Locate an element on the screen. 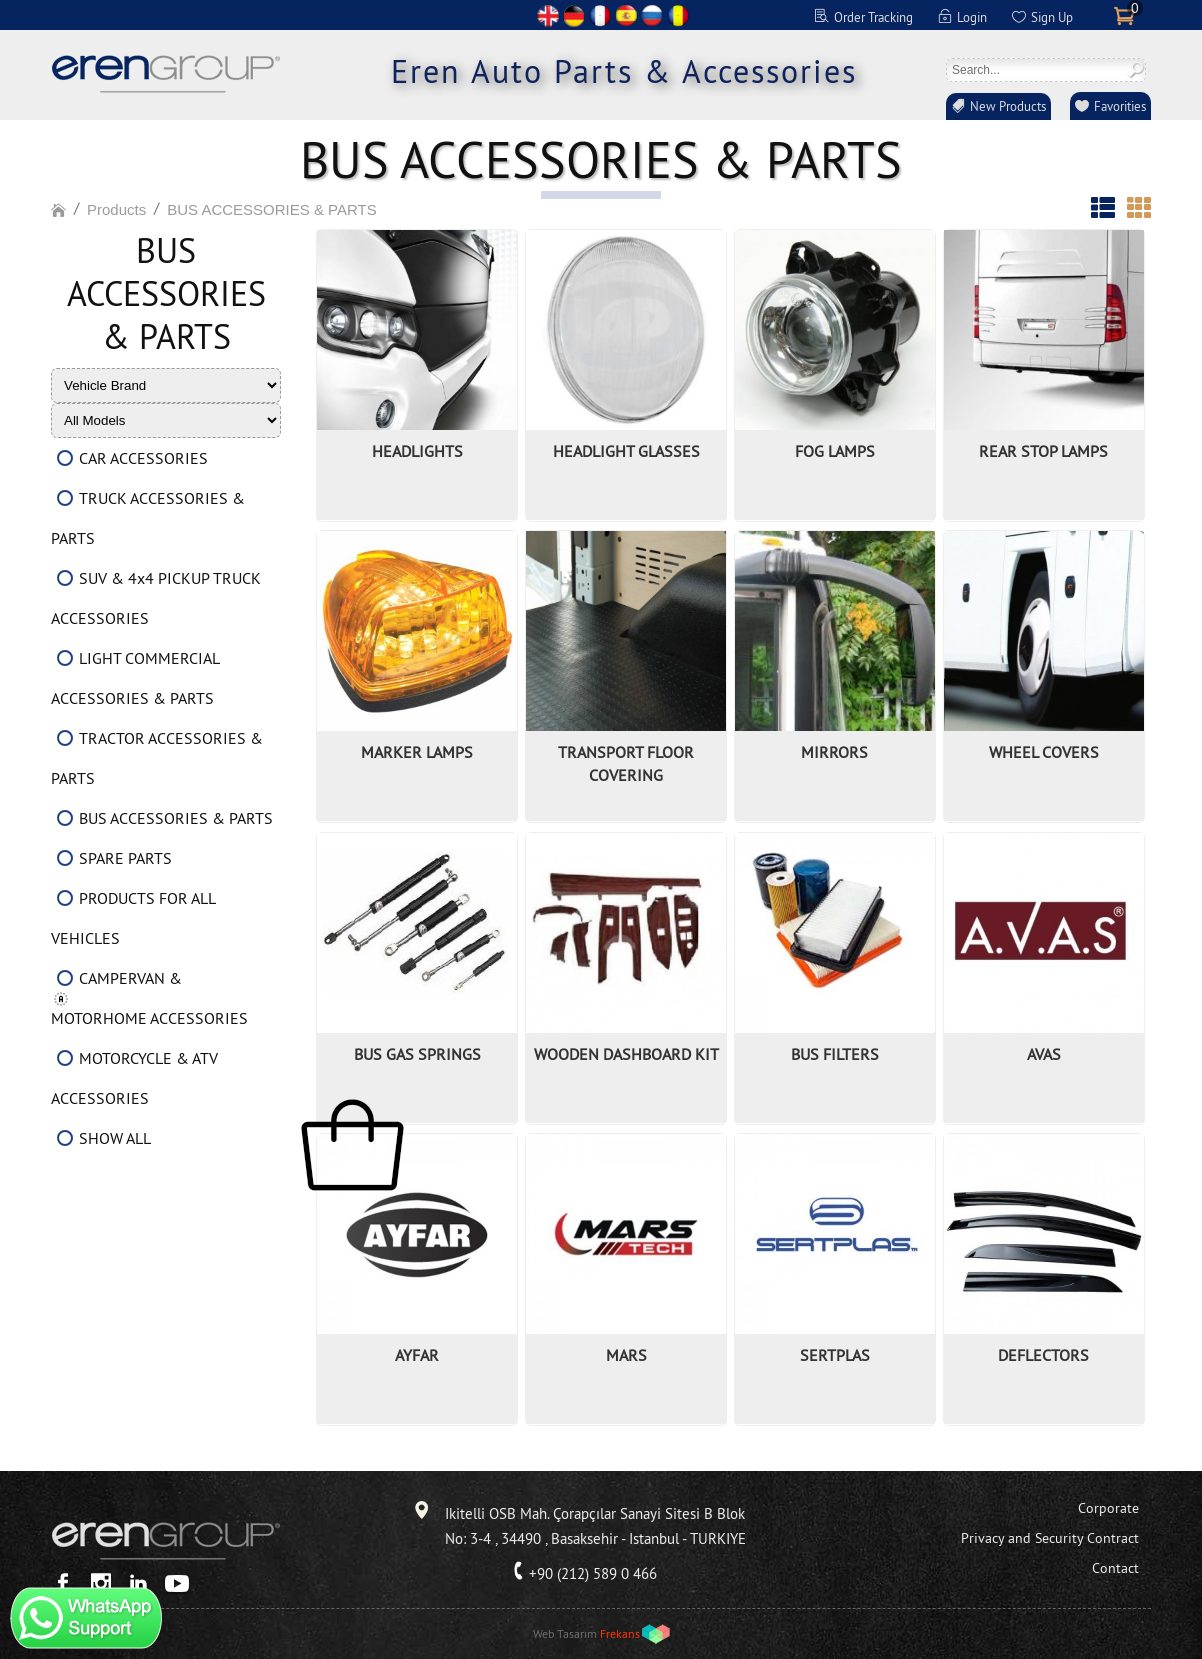 The image size is (1202, 1659). view your shopping bag is located at coordinates (352, 1150).